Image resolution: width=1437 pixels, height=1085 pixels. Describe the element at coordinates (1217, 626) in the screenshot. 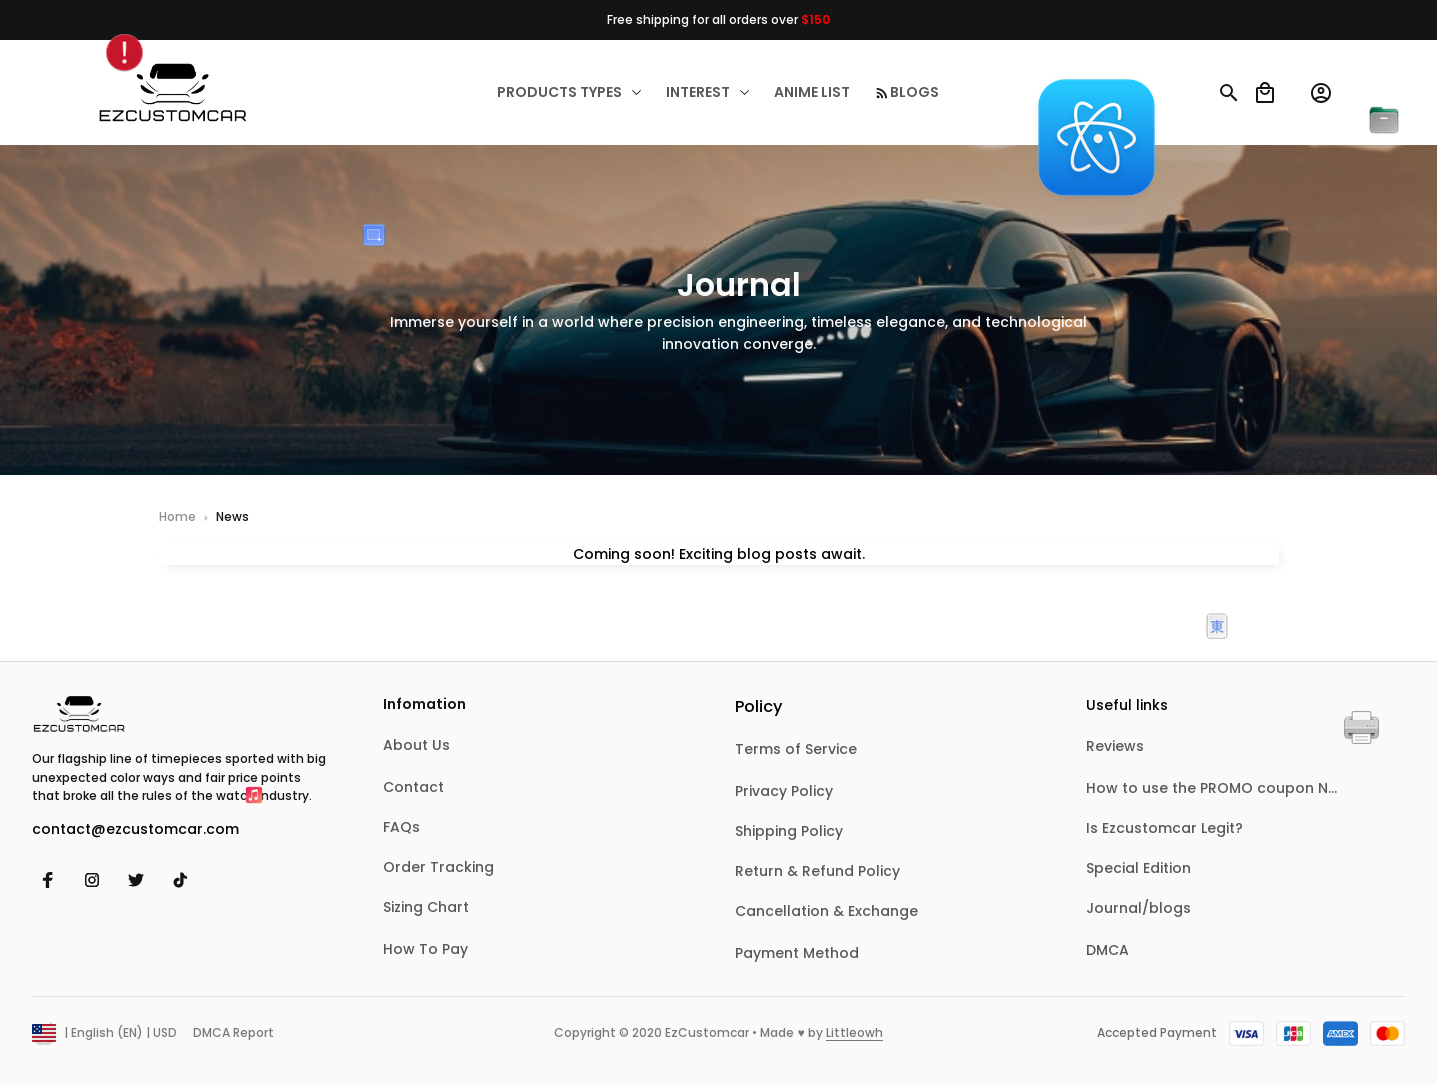

I see `launch gnome mahjongg game` at that location.